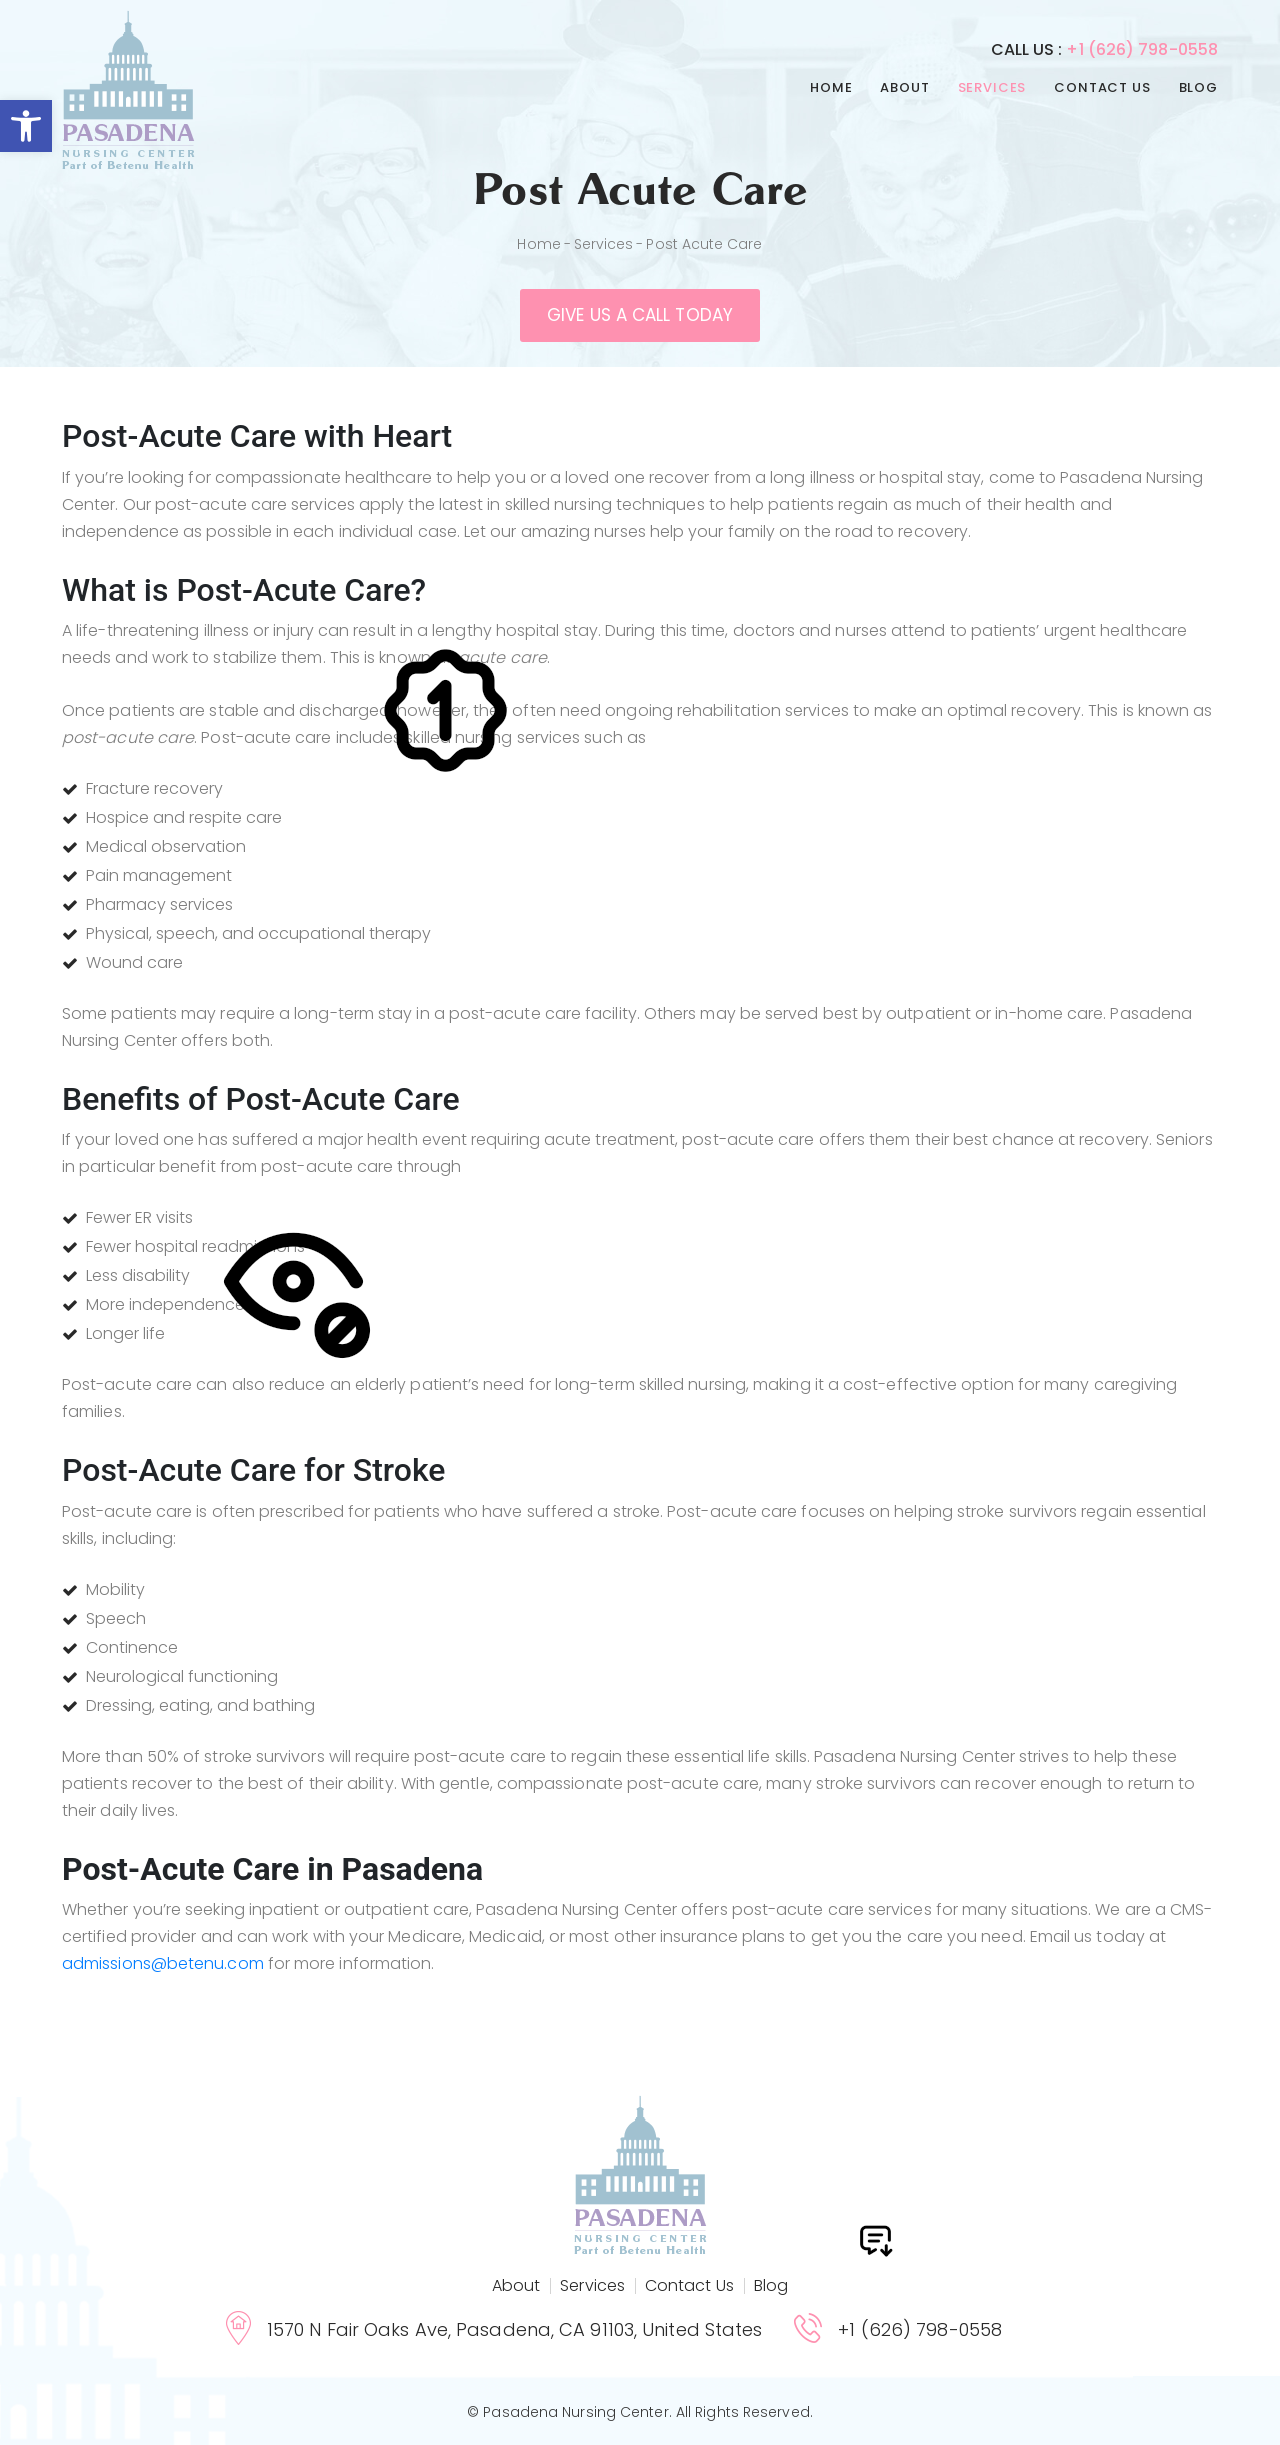  I want to click on download message or conversation, so click(875, 2239).